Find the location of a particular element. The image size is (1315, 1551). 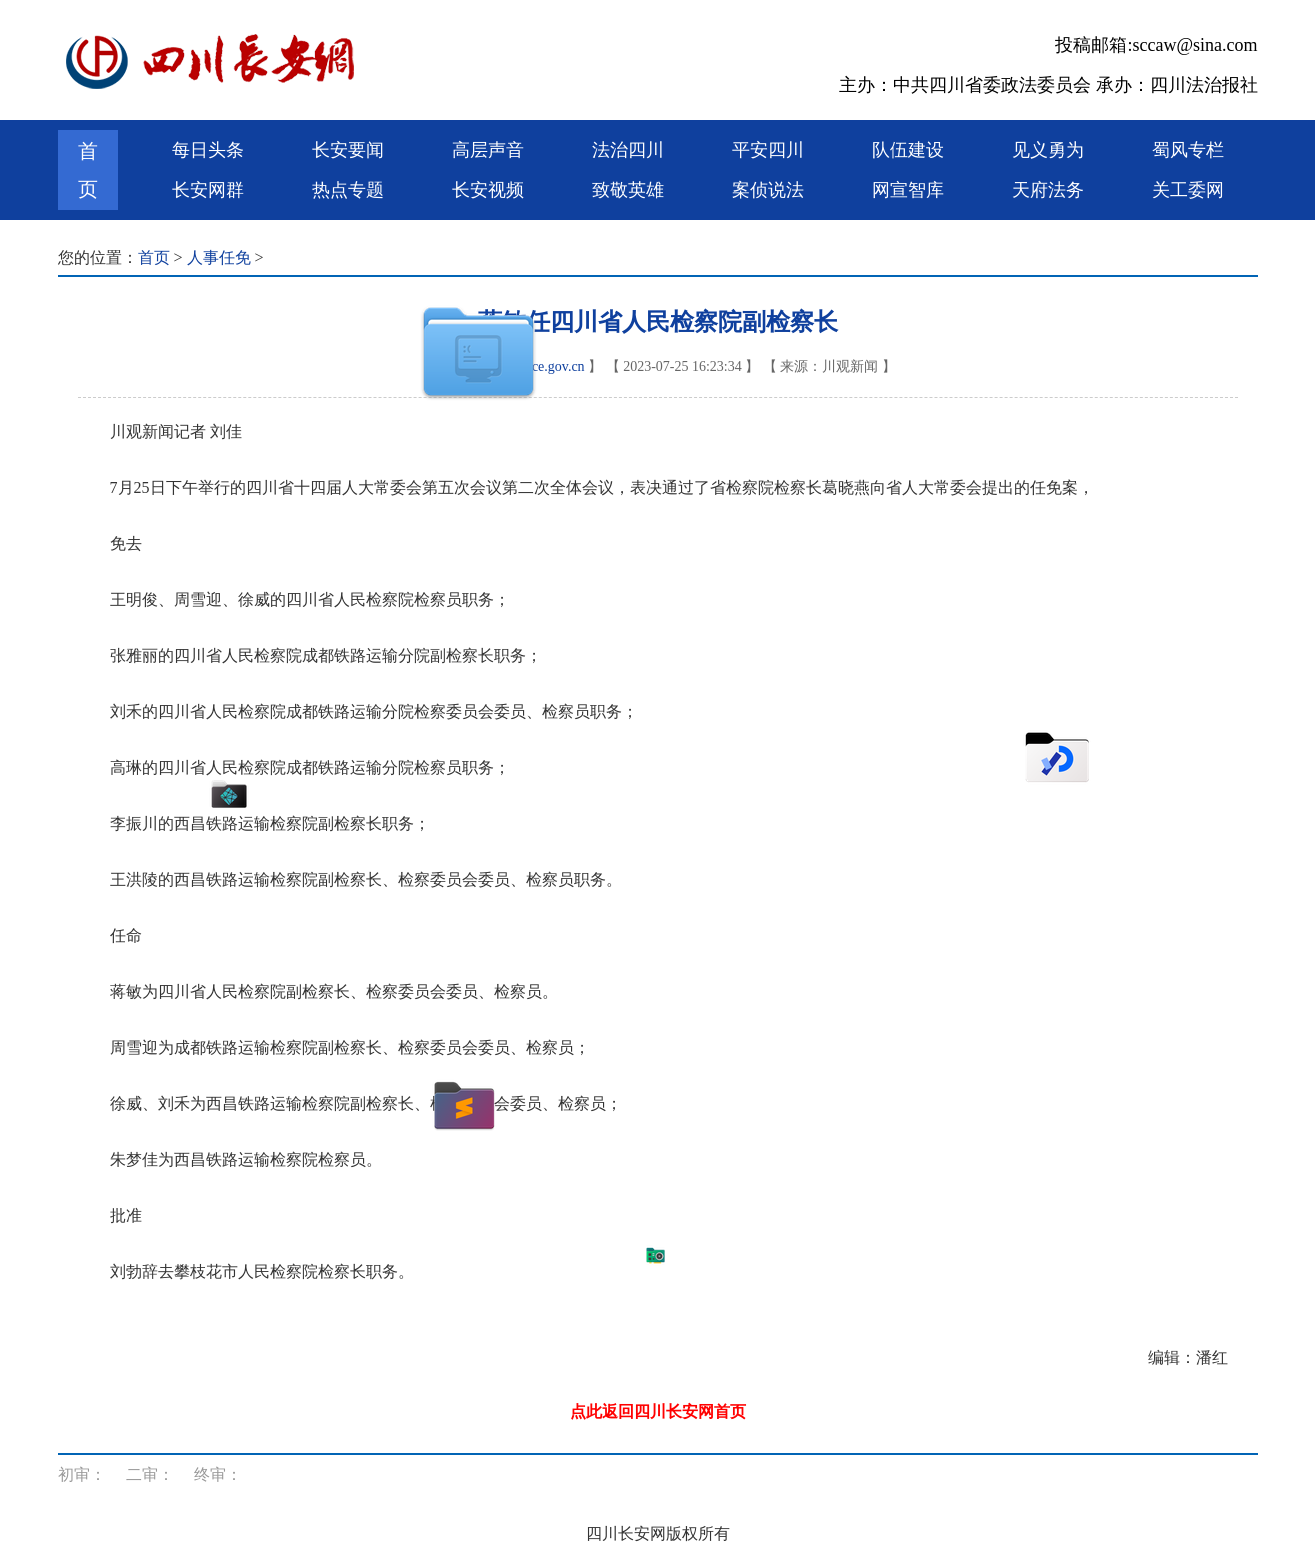

folder containing Netlify project files is located at coordinates (229, 795).